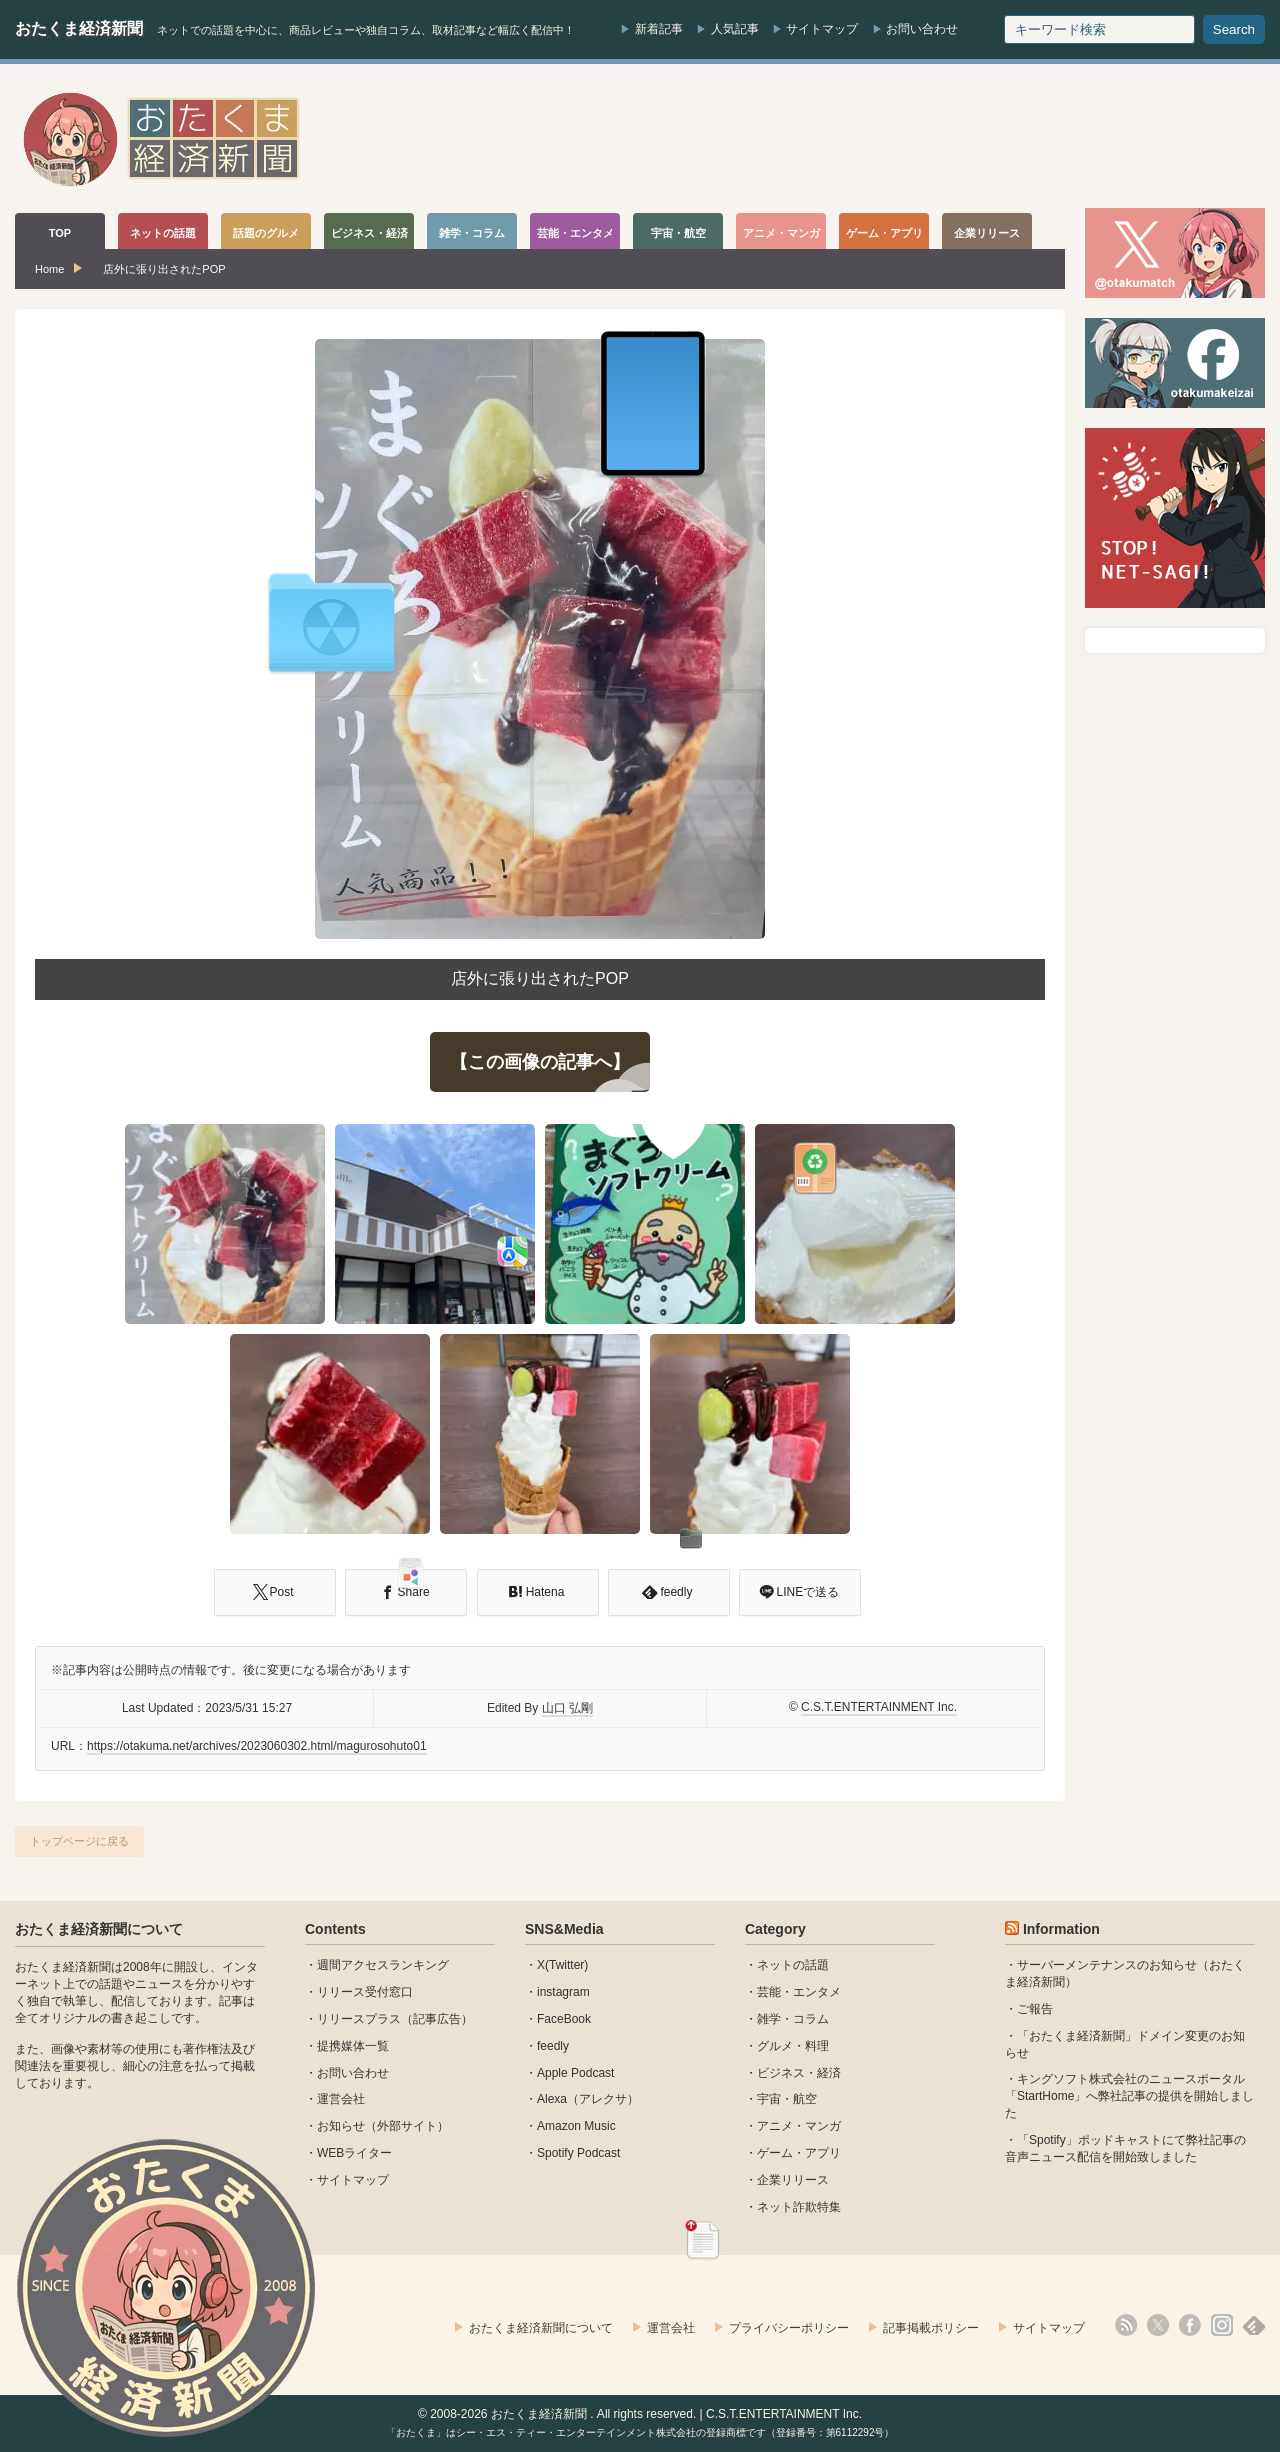 This screenshot has height=2452, width=1280. What do you see at coordinates (703, 2240) in the screenshot?
I see `send or upload a document` at bounding box center [703, 2240].